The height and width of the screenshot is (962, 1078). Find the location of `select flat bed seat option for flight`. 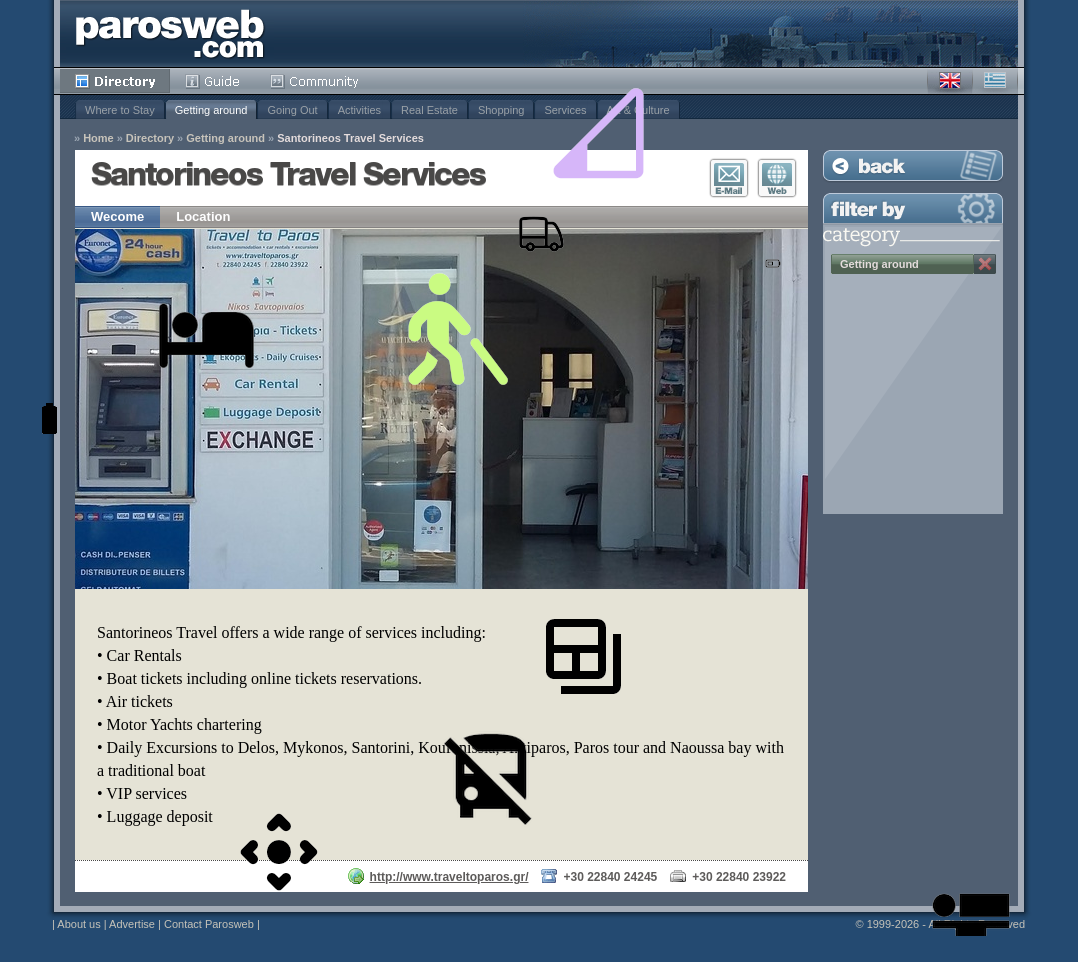

select flat bed seat option for flight is located at coordinates (971, 913).